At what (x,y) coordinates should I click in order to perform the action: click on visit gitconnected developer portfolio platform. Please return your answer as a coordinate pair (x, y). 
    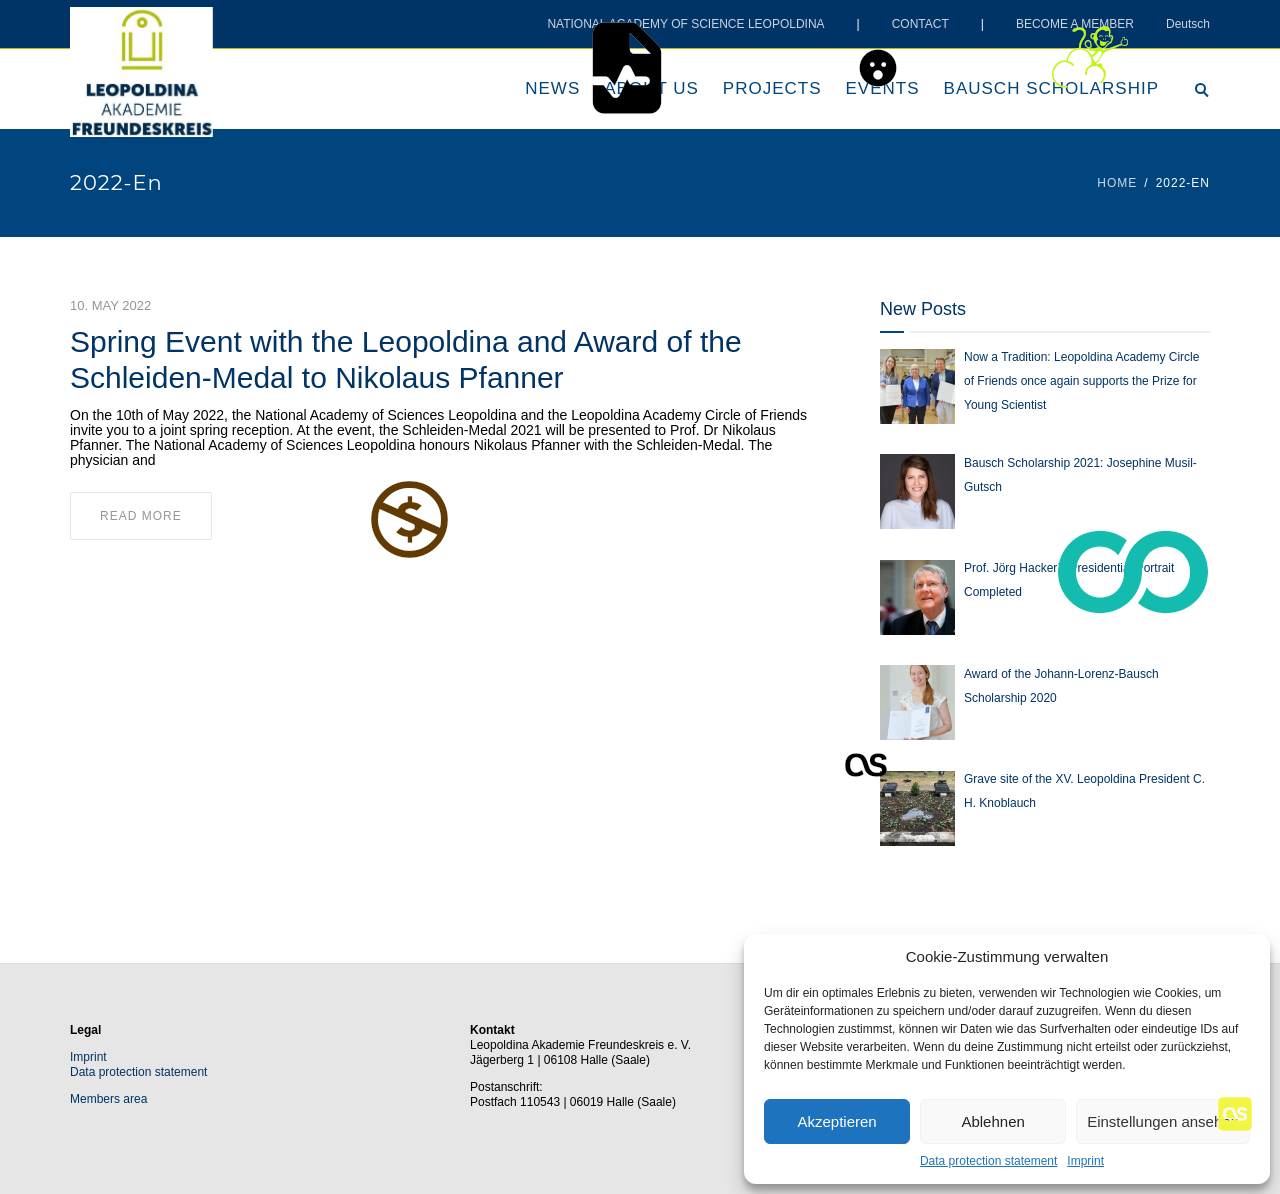
    Looking at the image, I should click on (1133, 572).